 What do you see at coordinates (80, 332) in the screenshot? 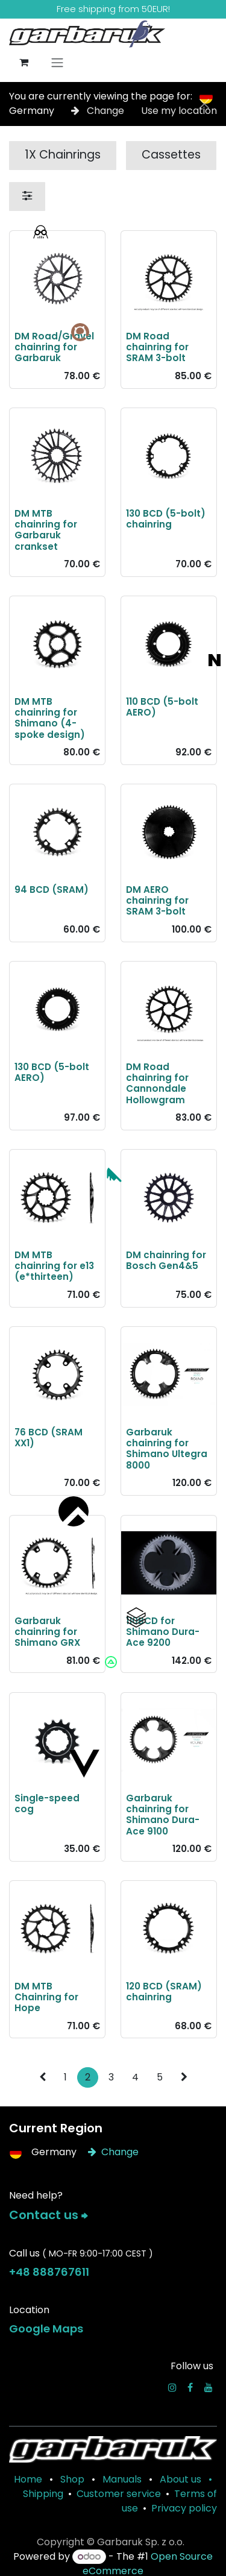
I see `visit qiita developer community` at bounding box center [80, 332].